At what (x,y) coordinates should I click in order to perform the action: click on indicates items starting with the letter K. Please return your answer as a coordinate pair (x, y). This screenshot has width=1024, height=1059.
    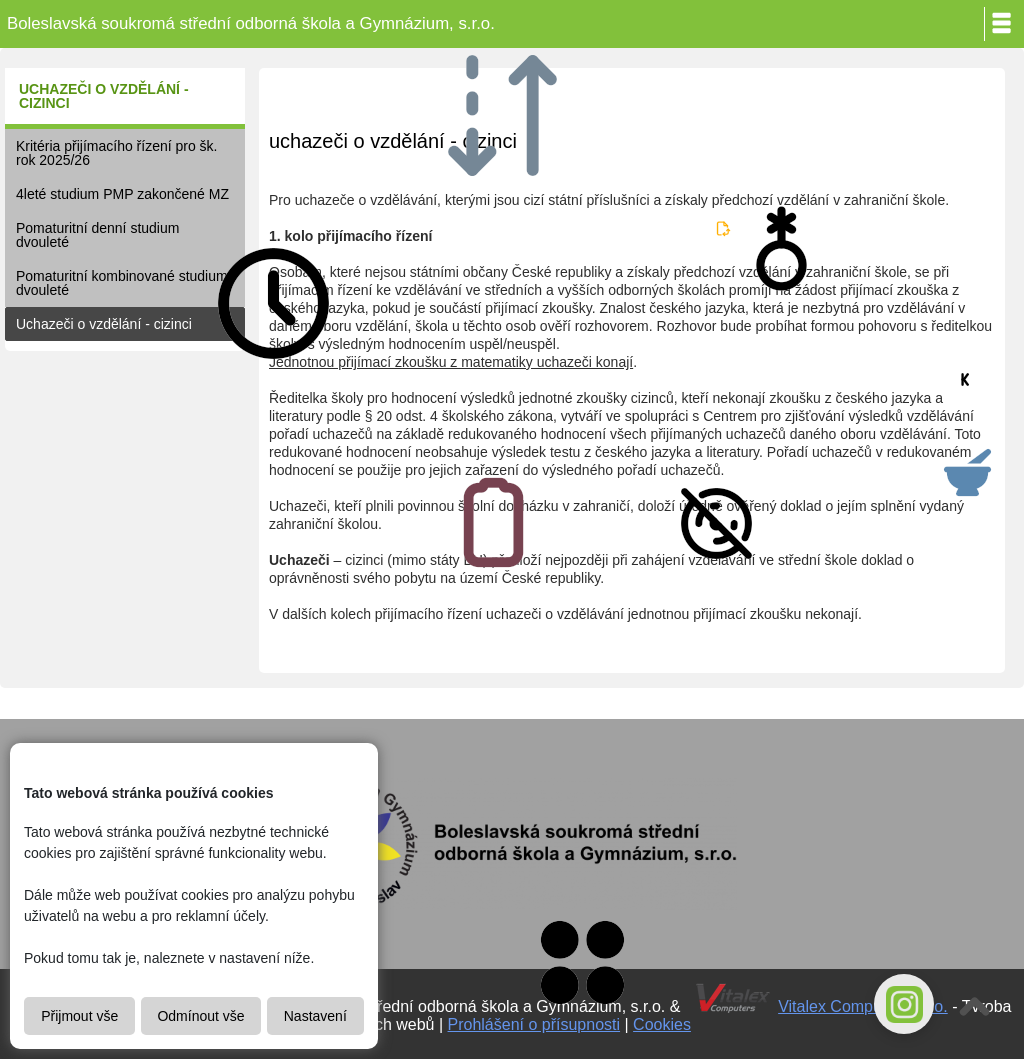
    Looking at the image, I should click on (964, 379).